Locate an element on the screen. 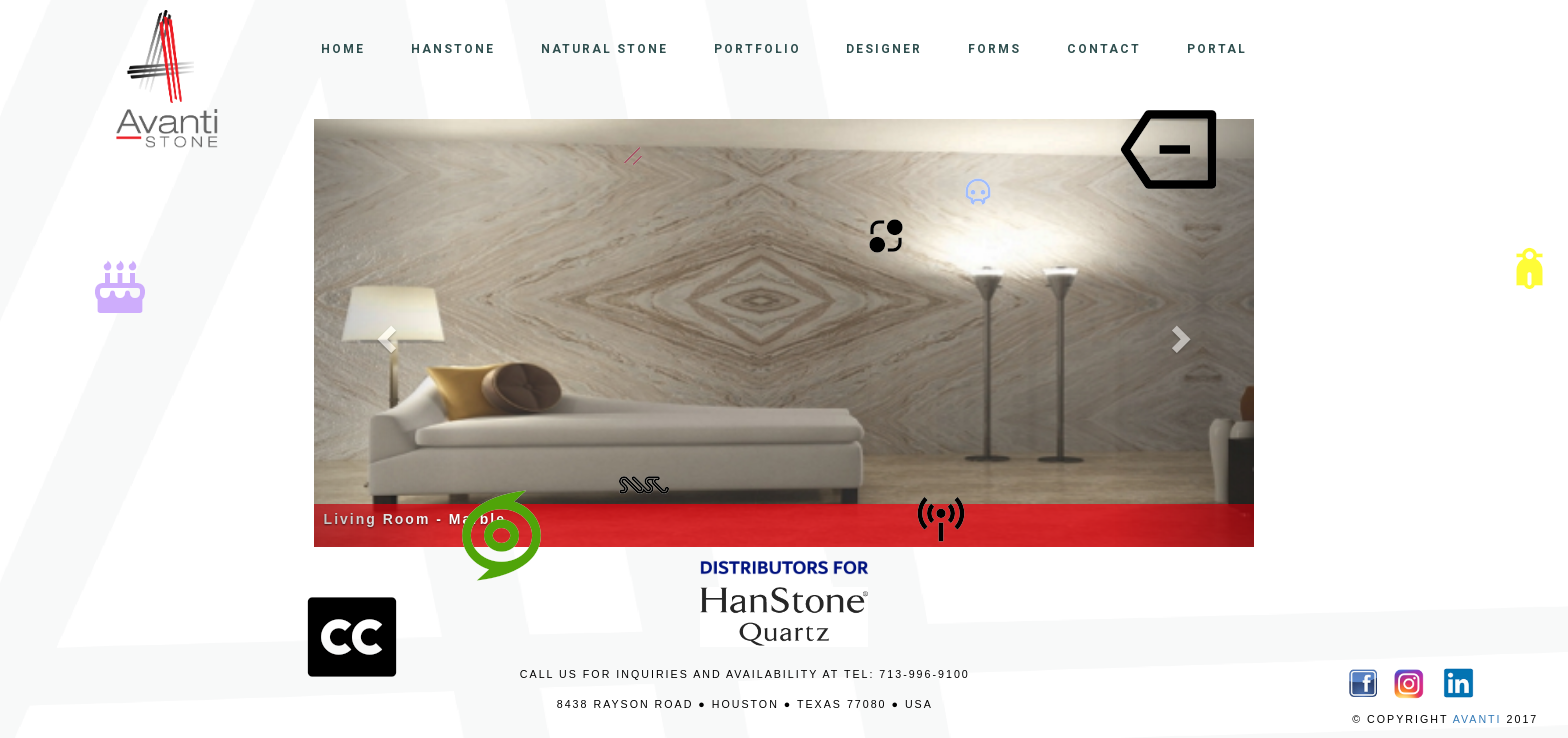  view birthday or celebration events is located at coordinates (120, 288).